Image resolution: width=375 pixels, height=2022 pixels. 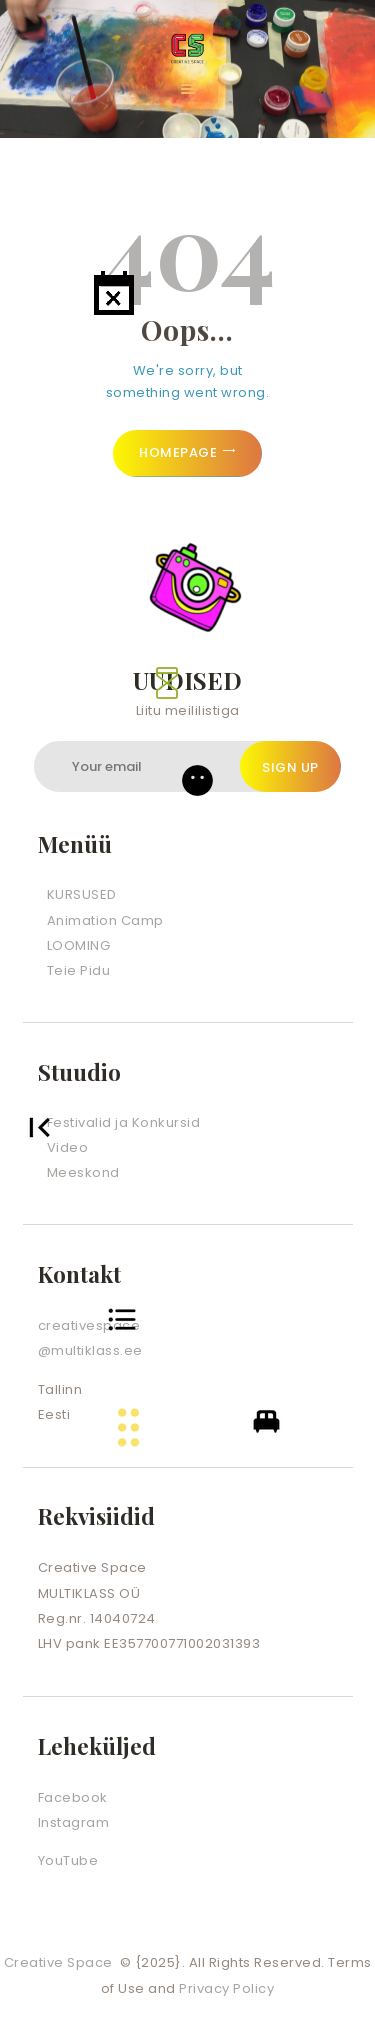 What do you see at coordinates (167, 683) in the screenshot?
I see `indicates a timer or countdown in progress` at bounding box center [167, 683].